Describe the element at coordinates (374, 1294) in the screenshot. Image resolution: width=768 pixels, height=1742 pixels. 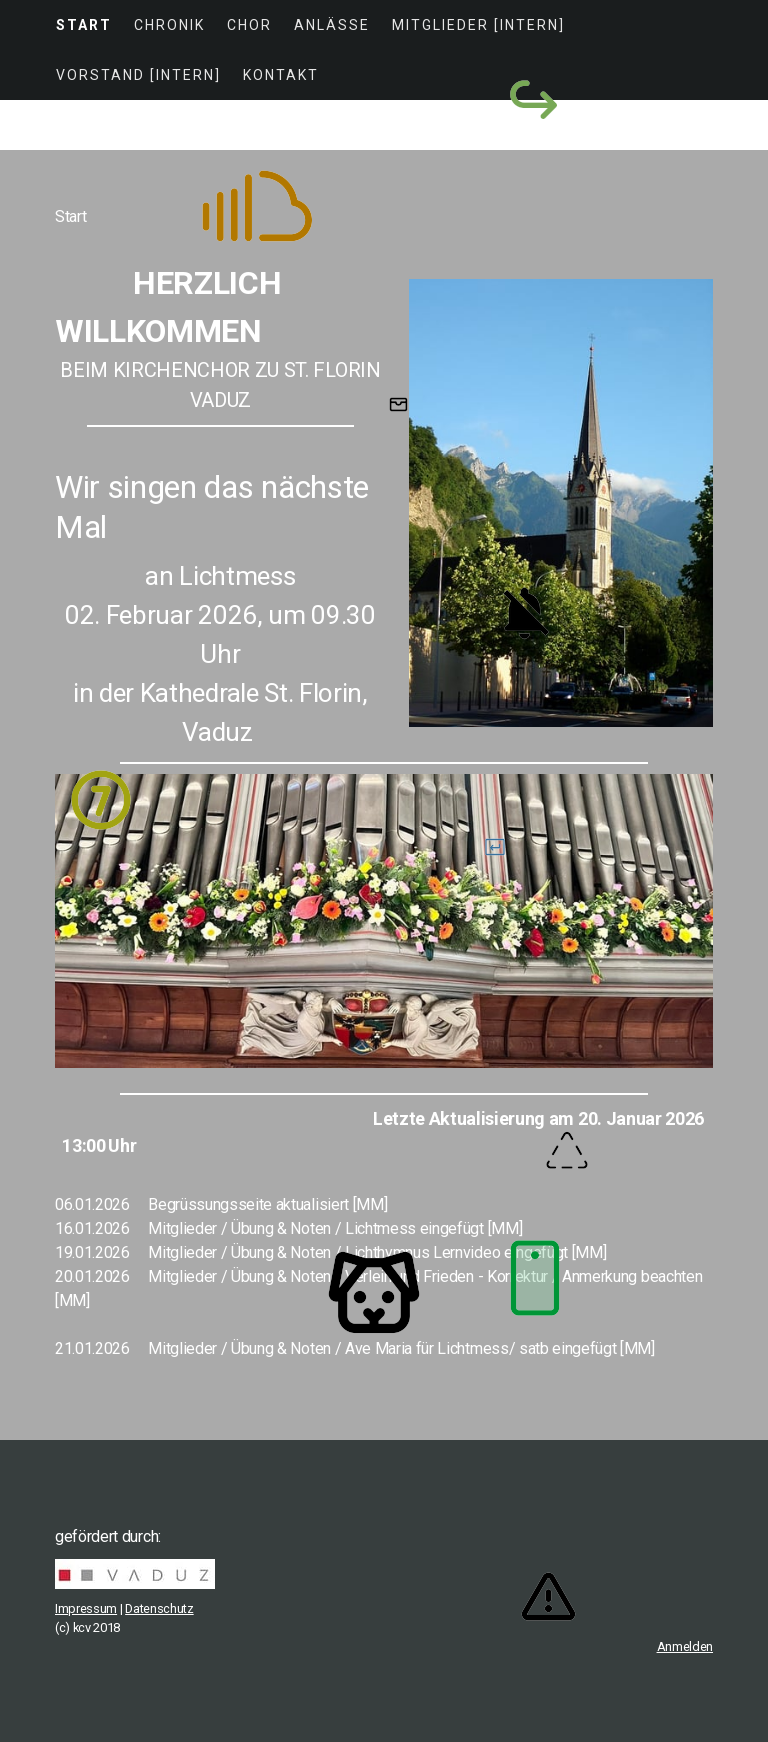
I see `access pet-related features or settings` at that location.